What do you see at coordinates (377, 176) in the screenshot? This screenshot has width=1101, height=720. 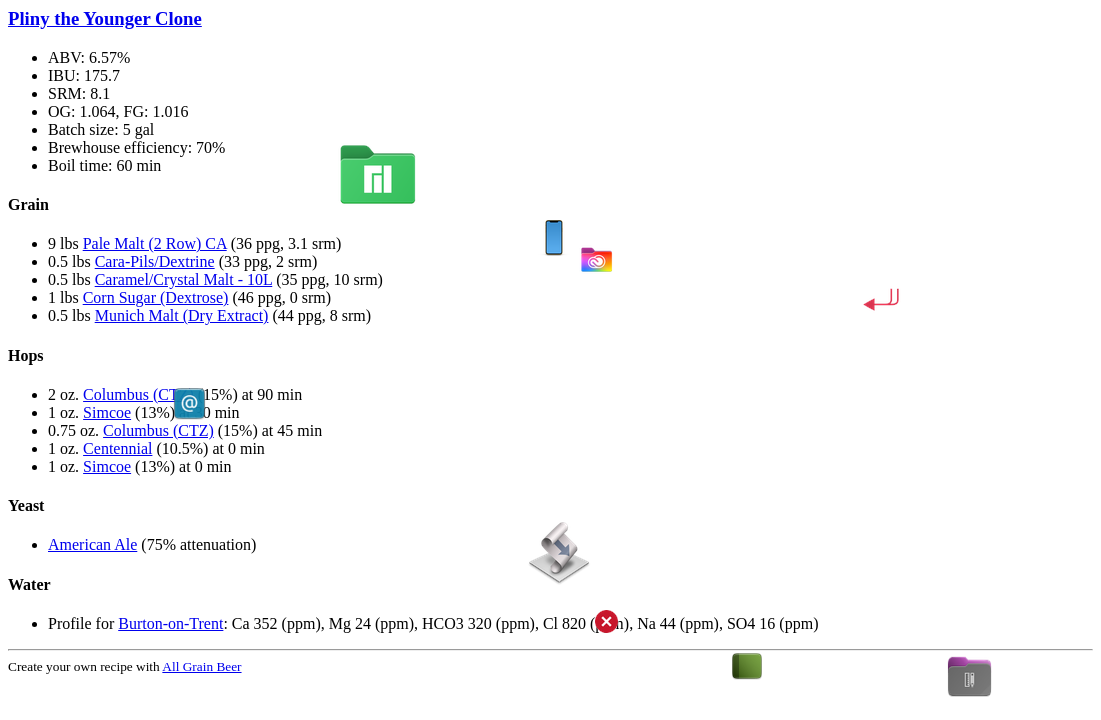 I see `open manjaro linux system folder` at bounding box center [377, 176].